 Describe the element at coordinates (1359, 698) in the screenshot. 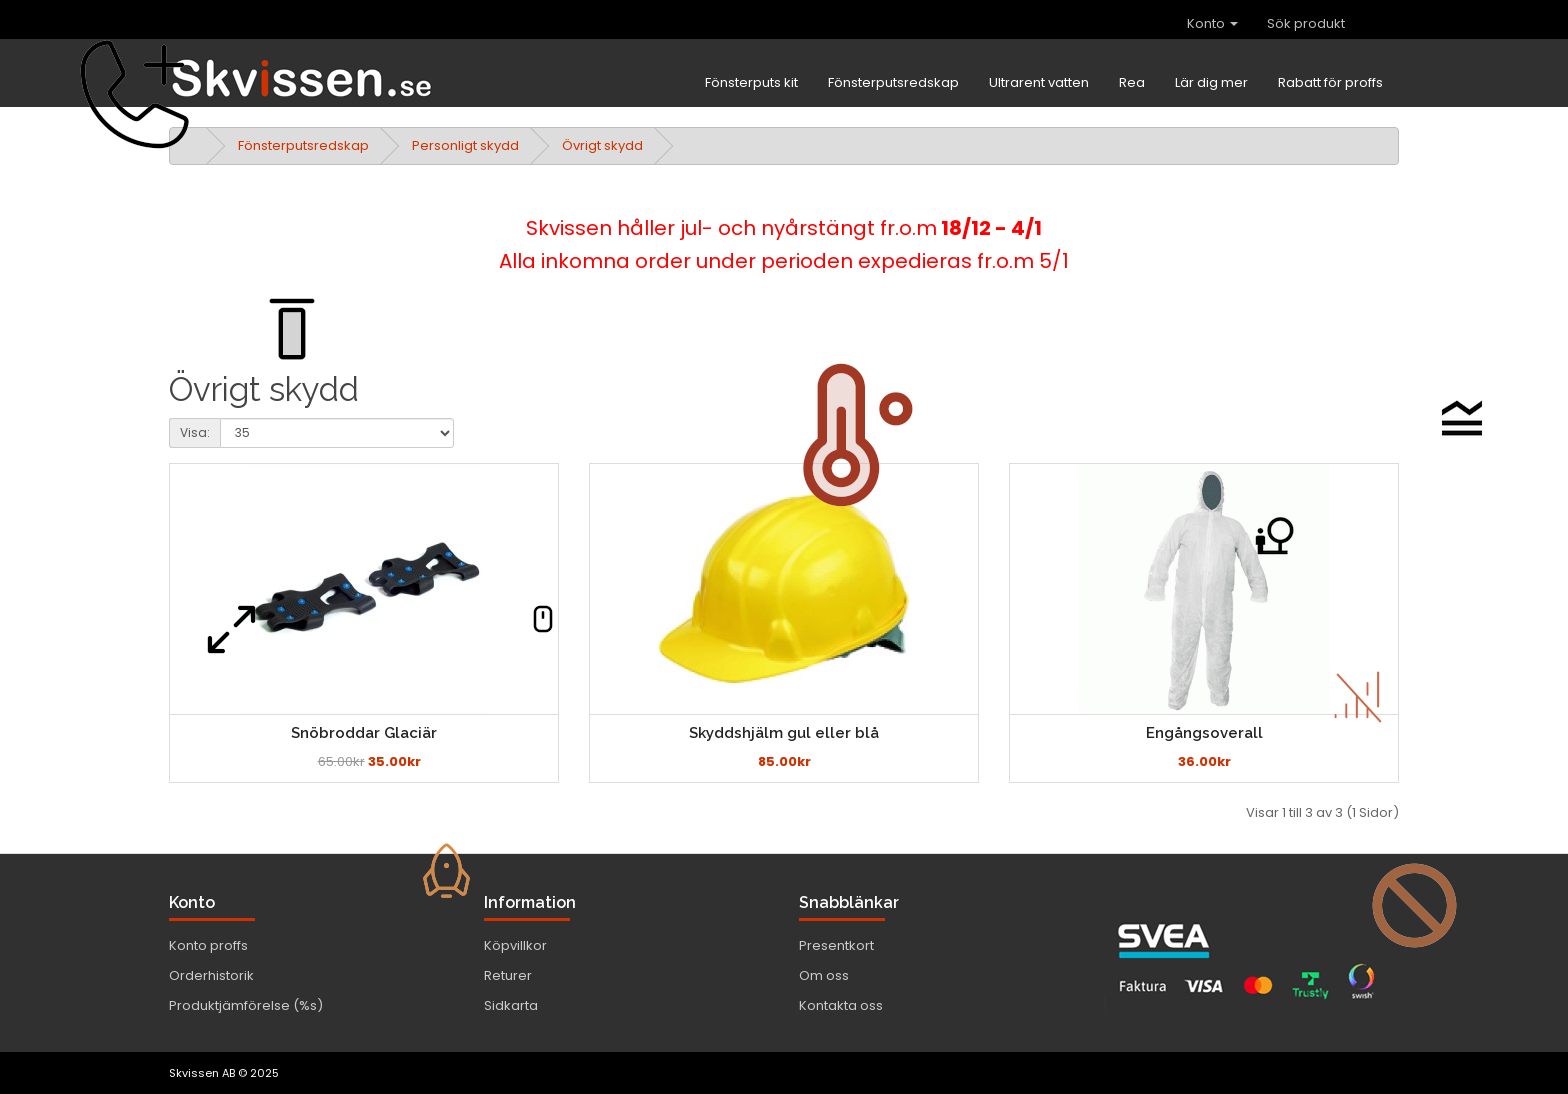

I see `no cellular signal available` at that location.